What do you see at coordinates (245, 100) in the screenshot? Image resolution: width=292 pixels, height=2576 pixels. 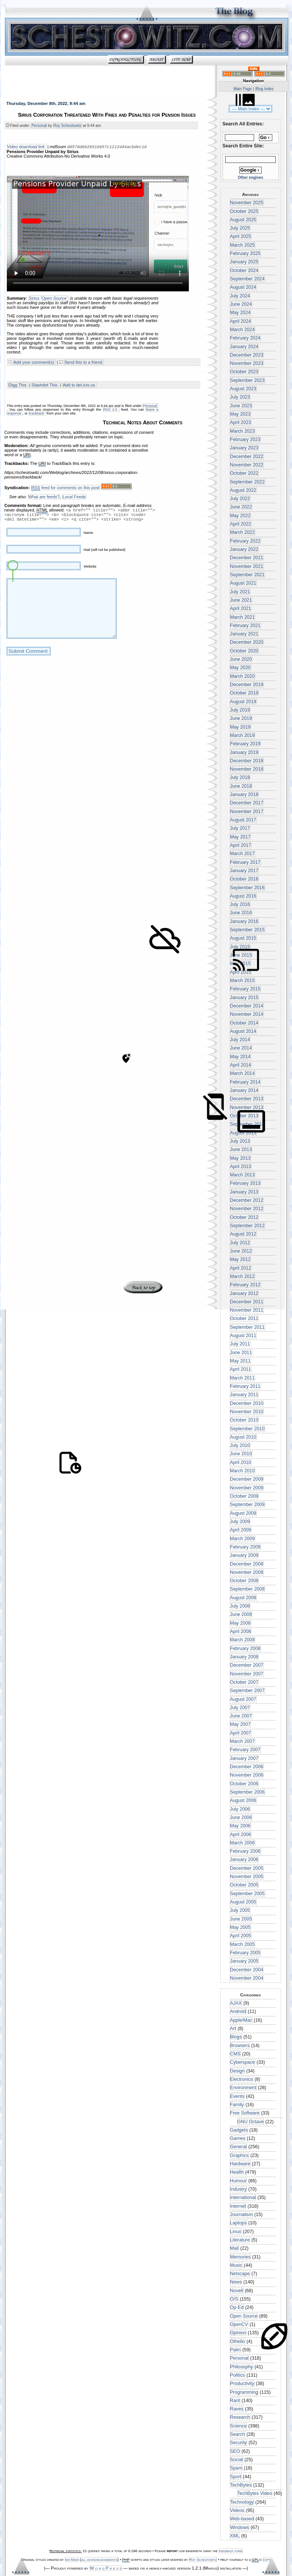 I see `enable burst mode for rapid photo capture` at bounding box center [245, 100].